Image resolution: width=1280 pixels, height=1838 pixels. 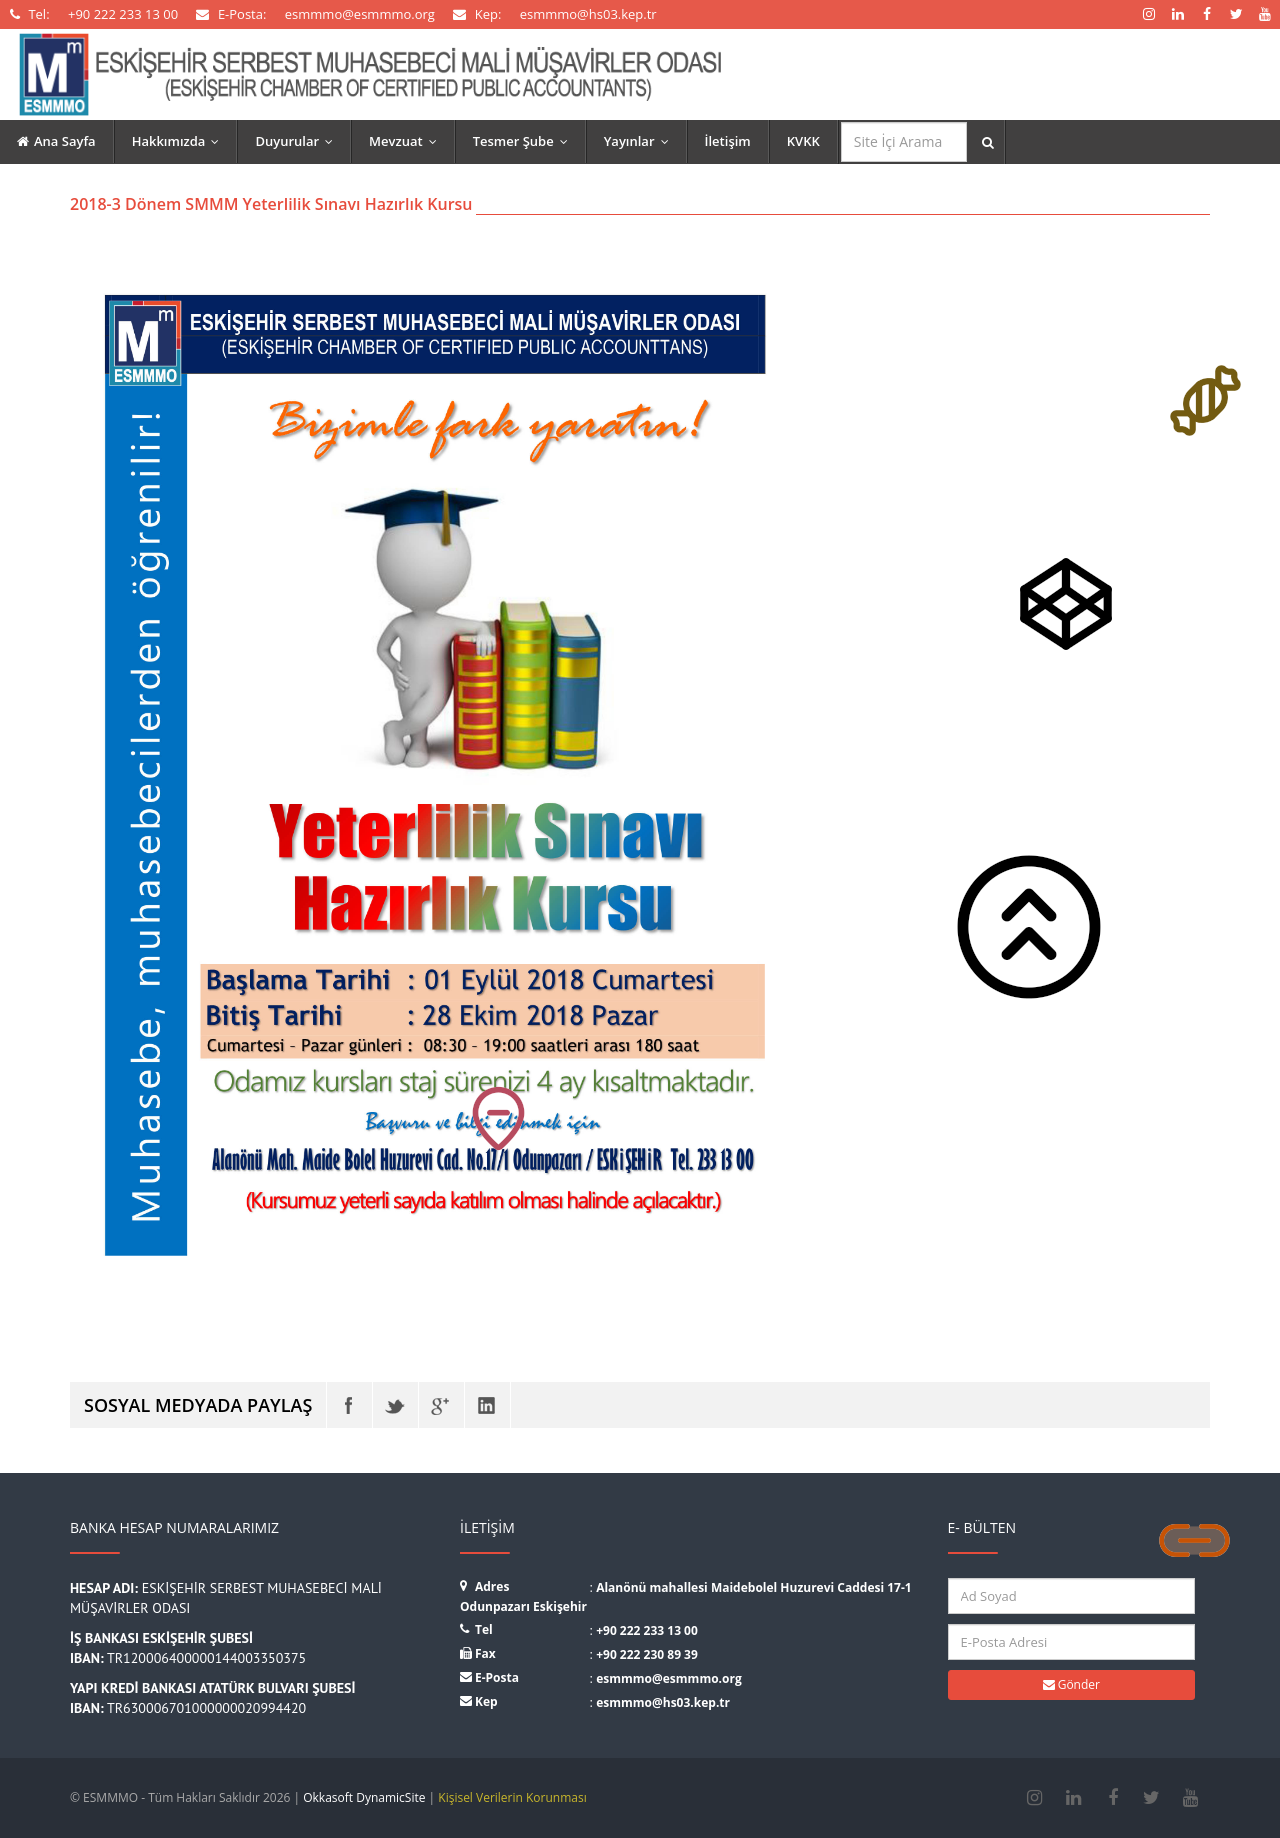 I want to click on remove a saved location, so click(x=498, y=1118).